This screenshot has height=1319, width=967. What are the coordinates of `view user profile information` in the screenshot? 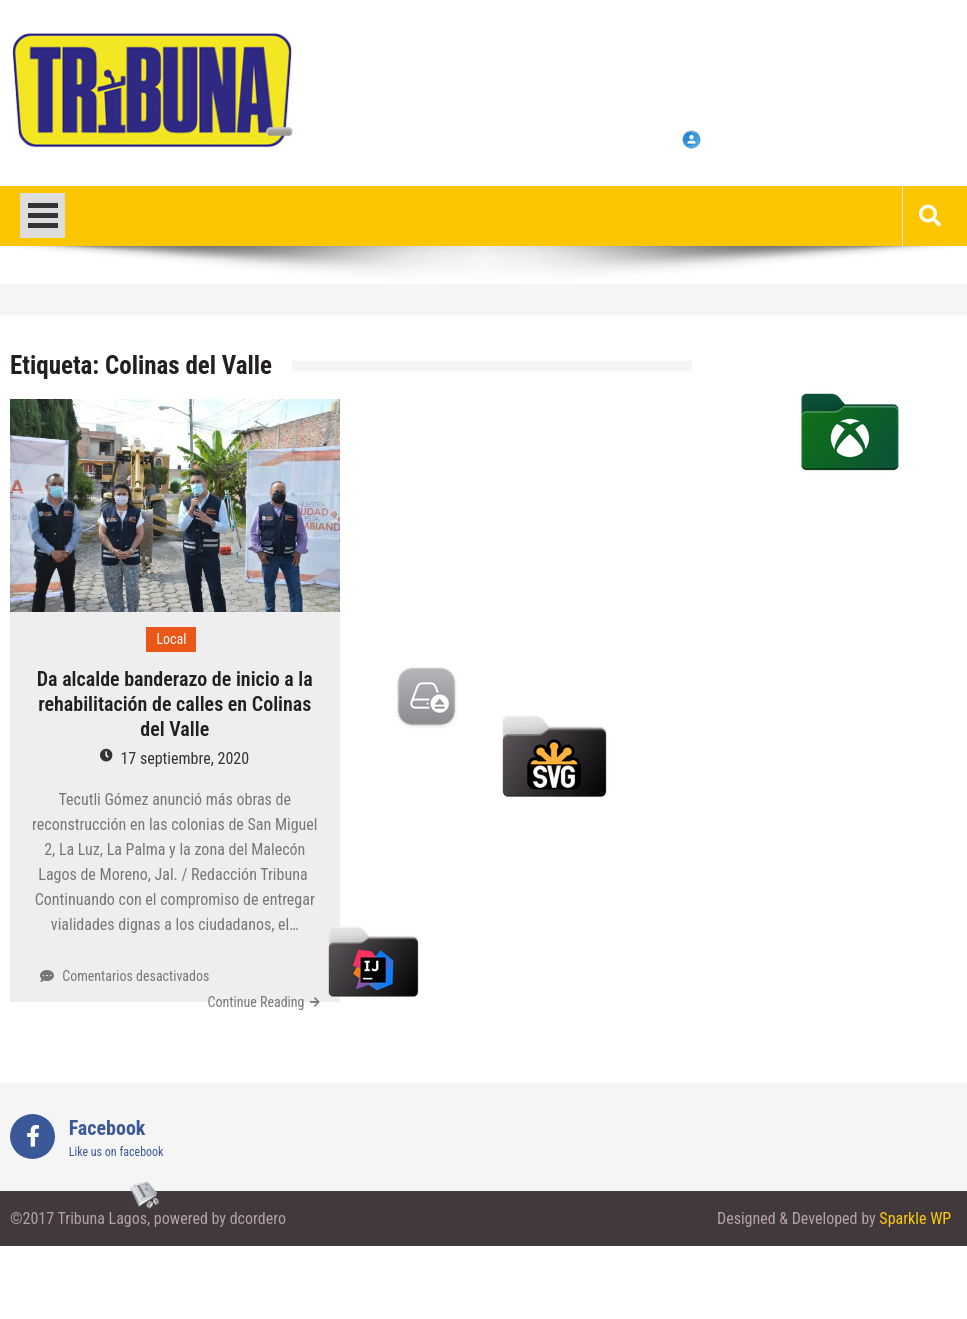 It's located at (691, 139).